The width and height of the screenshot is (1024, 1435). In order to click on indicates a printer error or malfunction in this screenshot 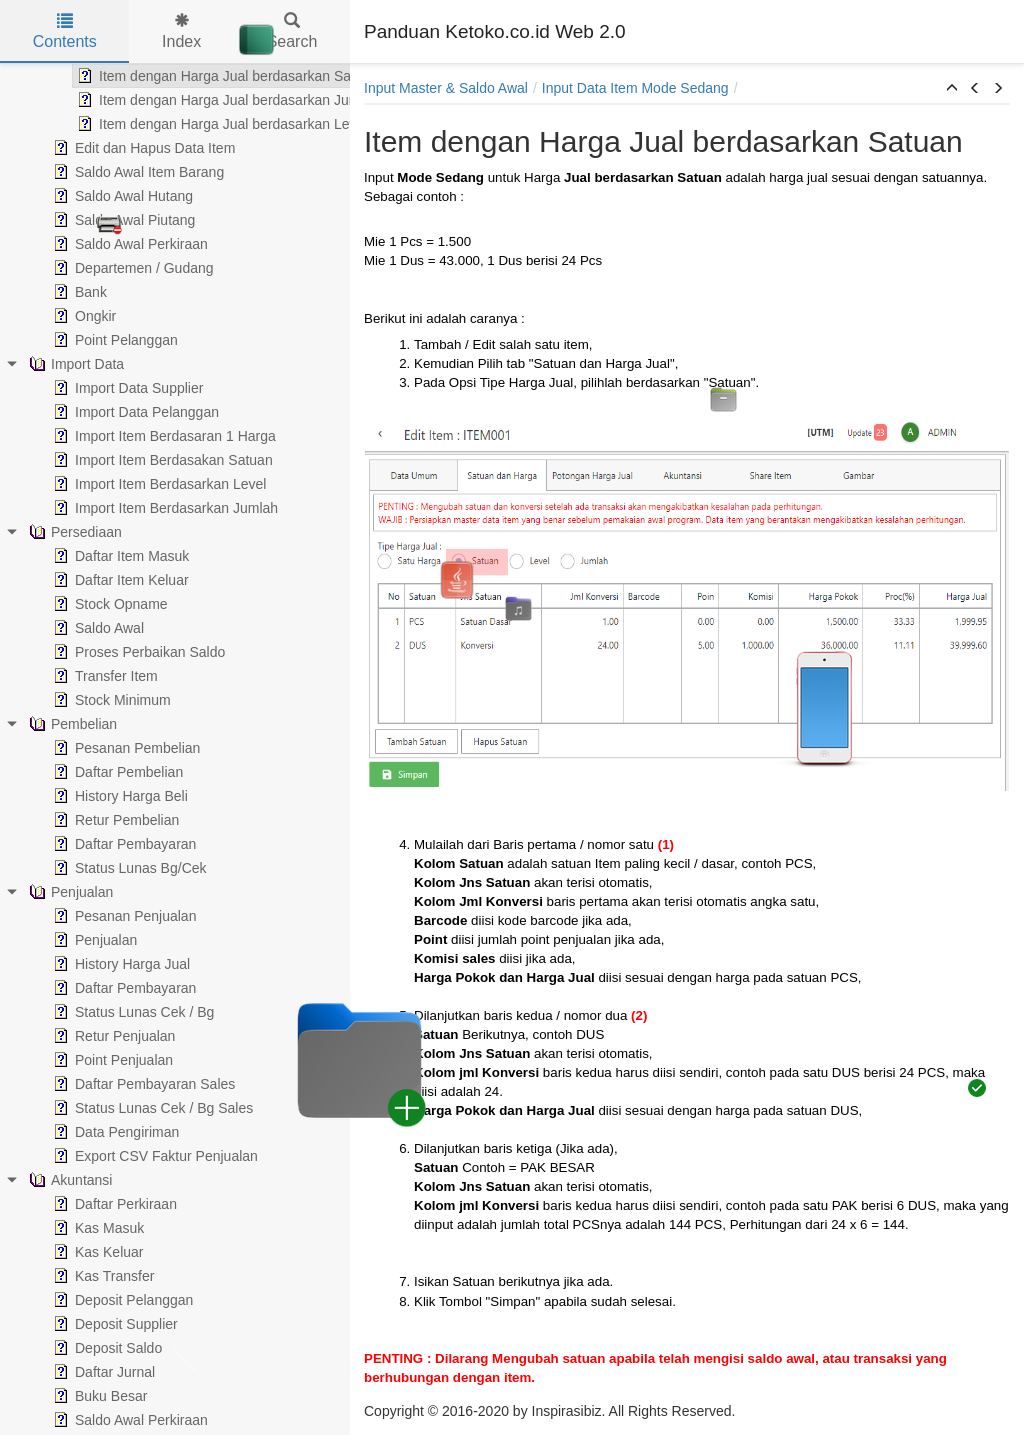, I will do `click(109, 224)`.